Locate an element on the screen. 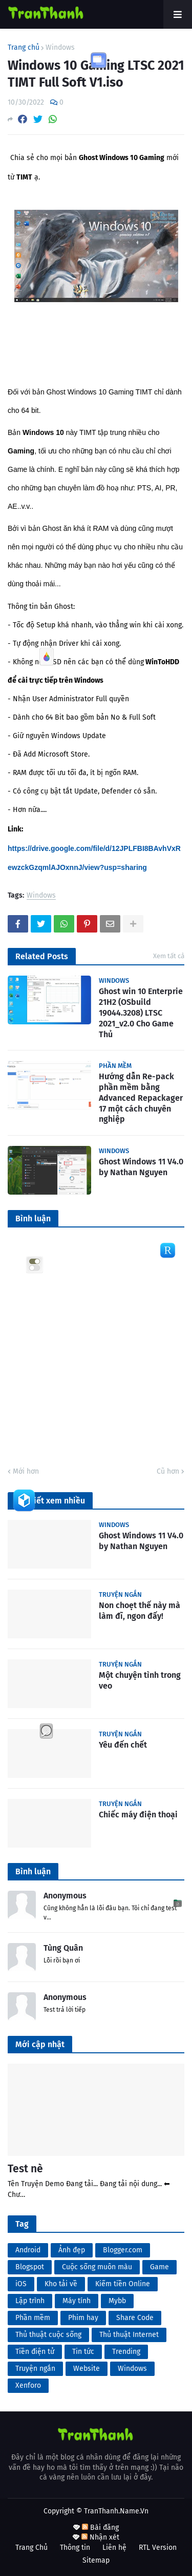 The height and width of the screenshot is (2576, 192). open gnome tweaks to customize desktop settings is located at coordinates (34, 1264).